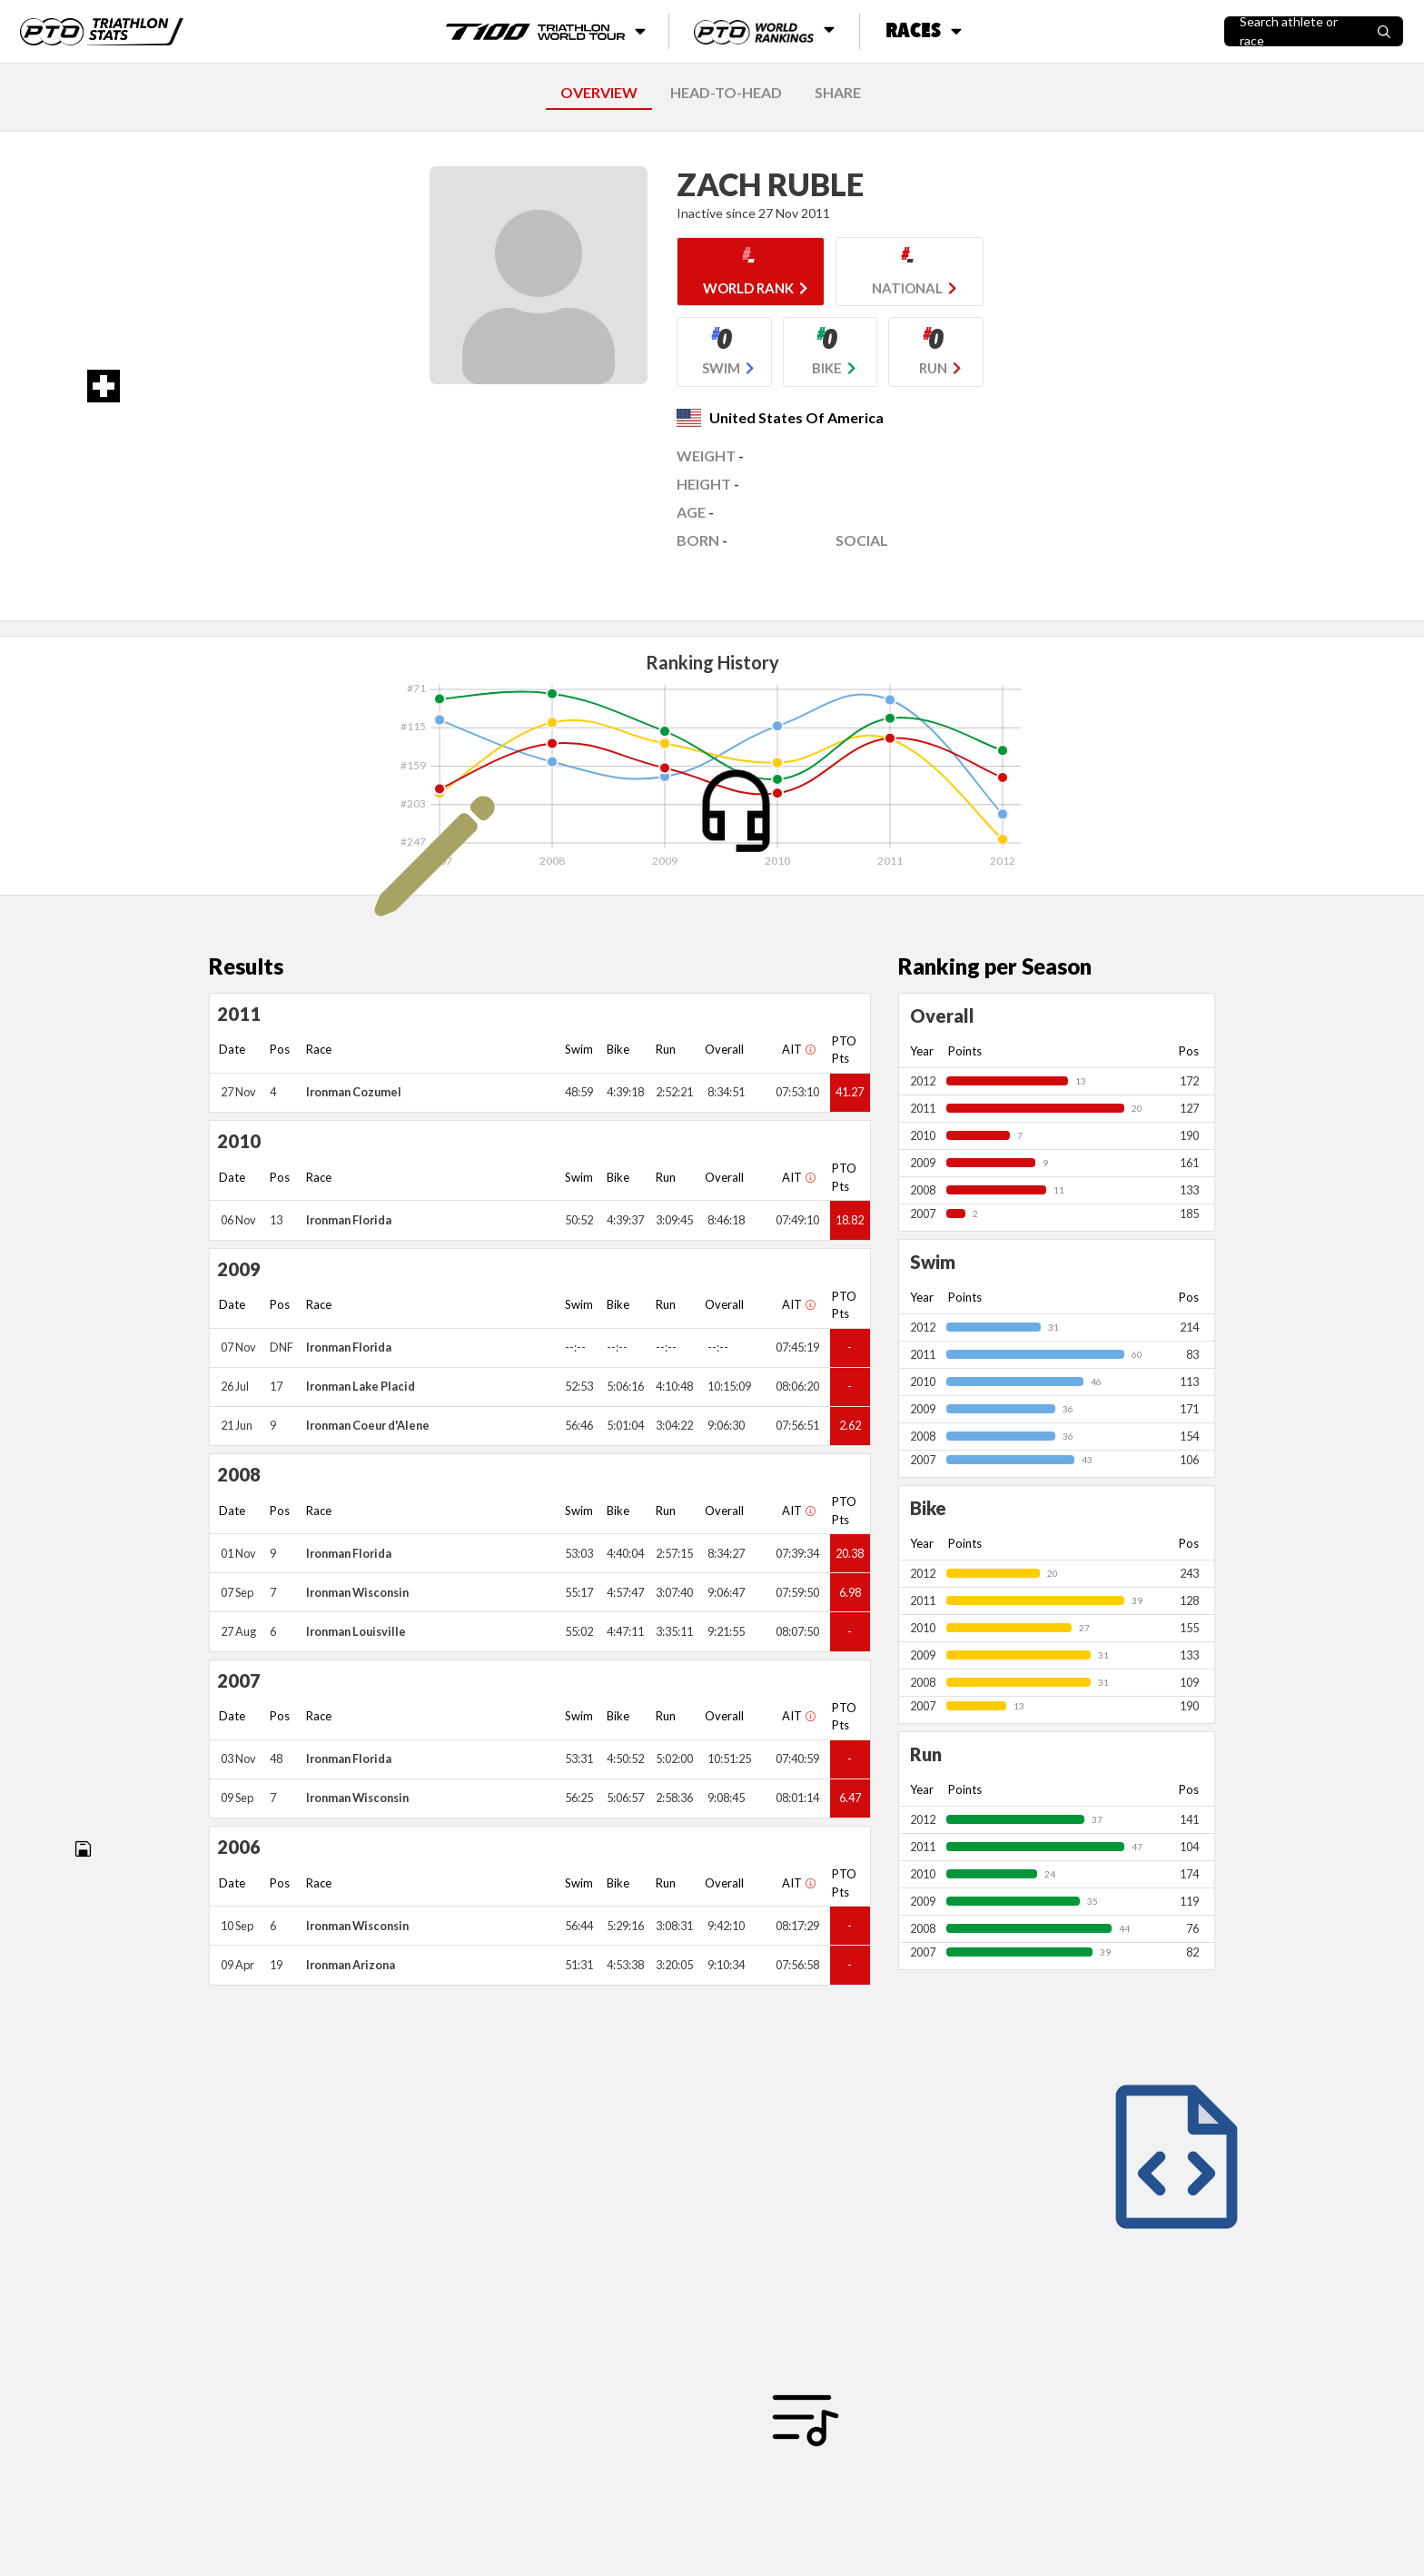  Describe the element at coordinates (802, 2417) in the screenshot. I see `view your music playlist` at that location.